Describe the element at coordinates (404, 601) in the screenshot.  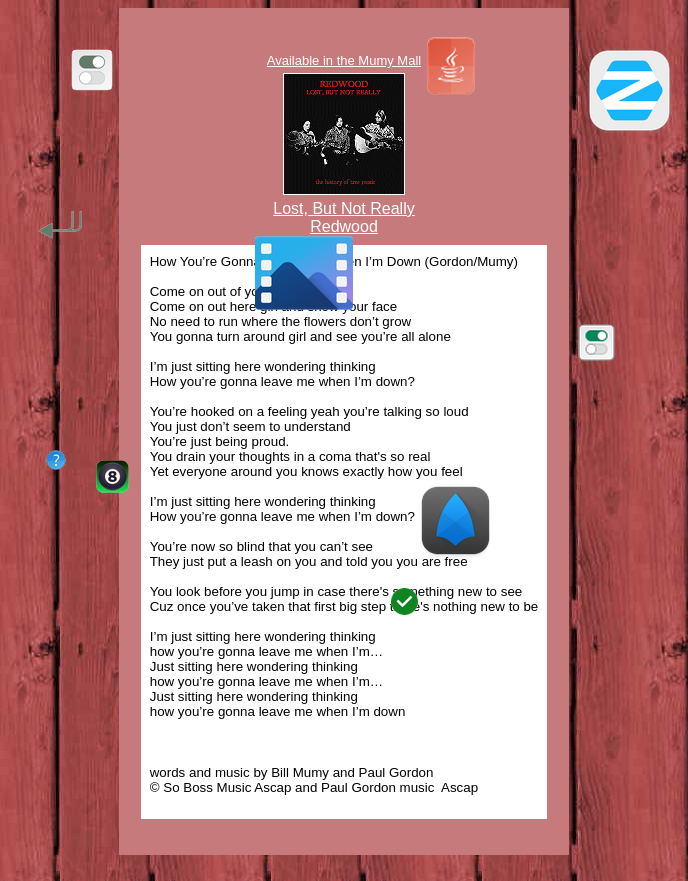
I see `mark item as complete` at that location.